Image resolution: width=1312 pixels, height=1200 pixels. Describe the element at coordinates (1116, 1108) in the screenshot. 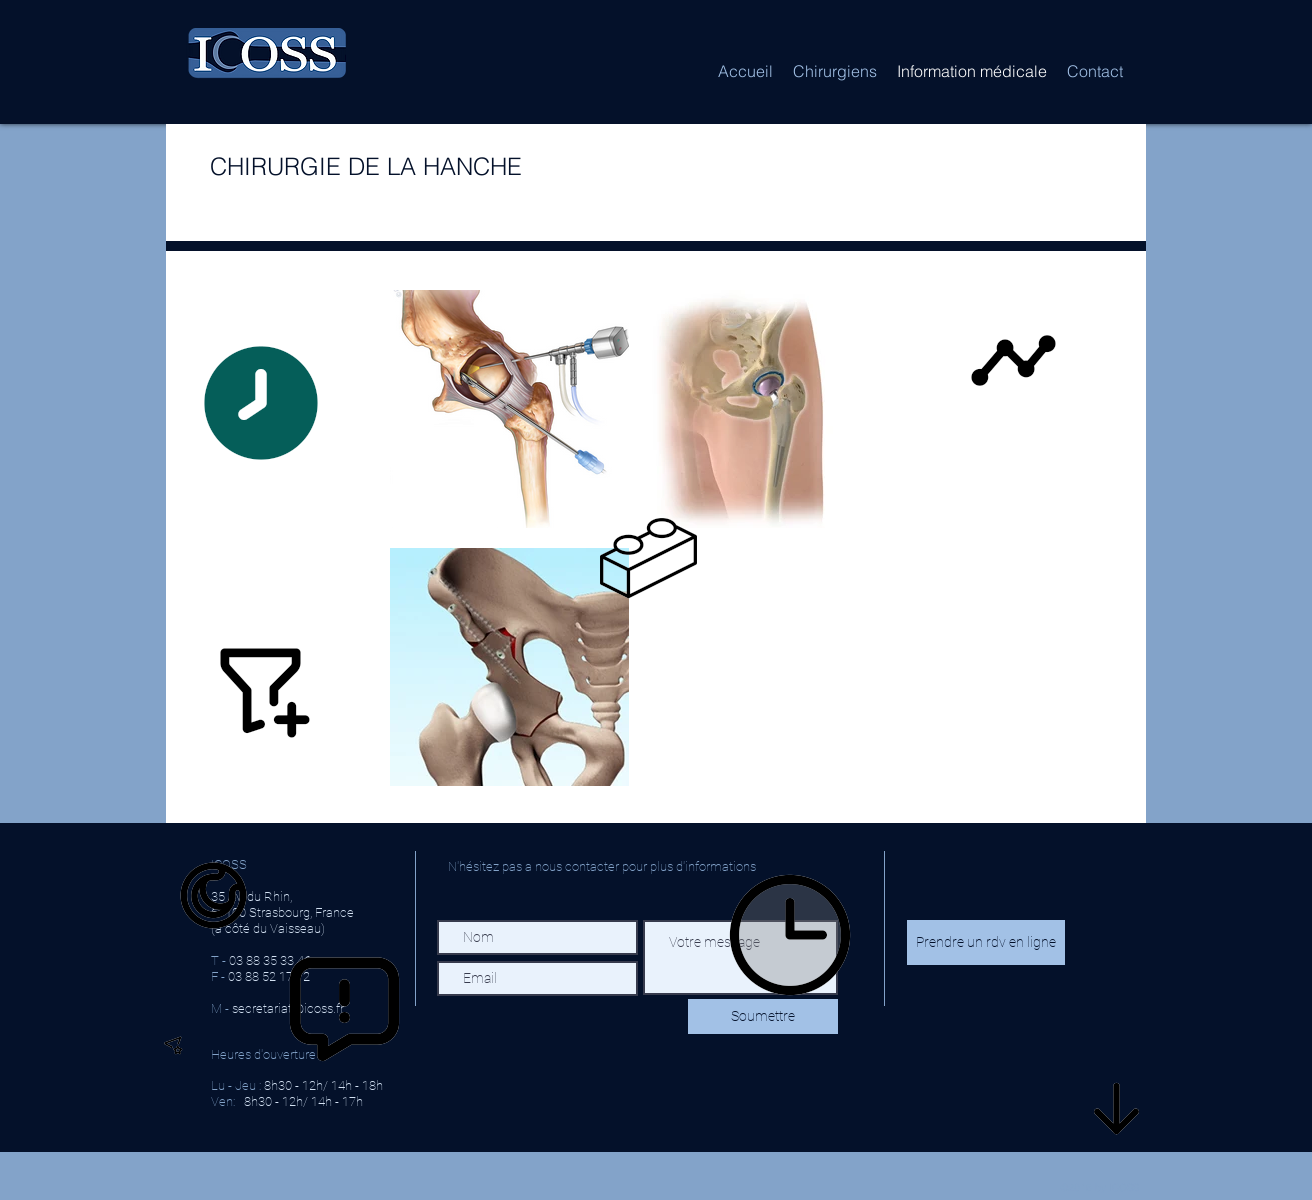

I see `download a file or content` at that location.